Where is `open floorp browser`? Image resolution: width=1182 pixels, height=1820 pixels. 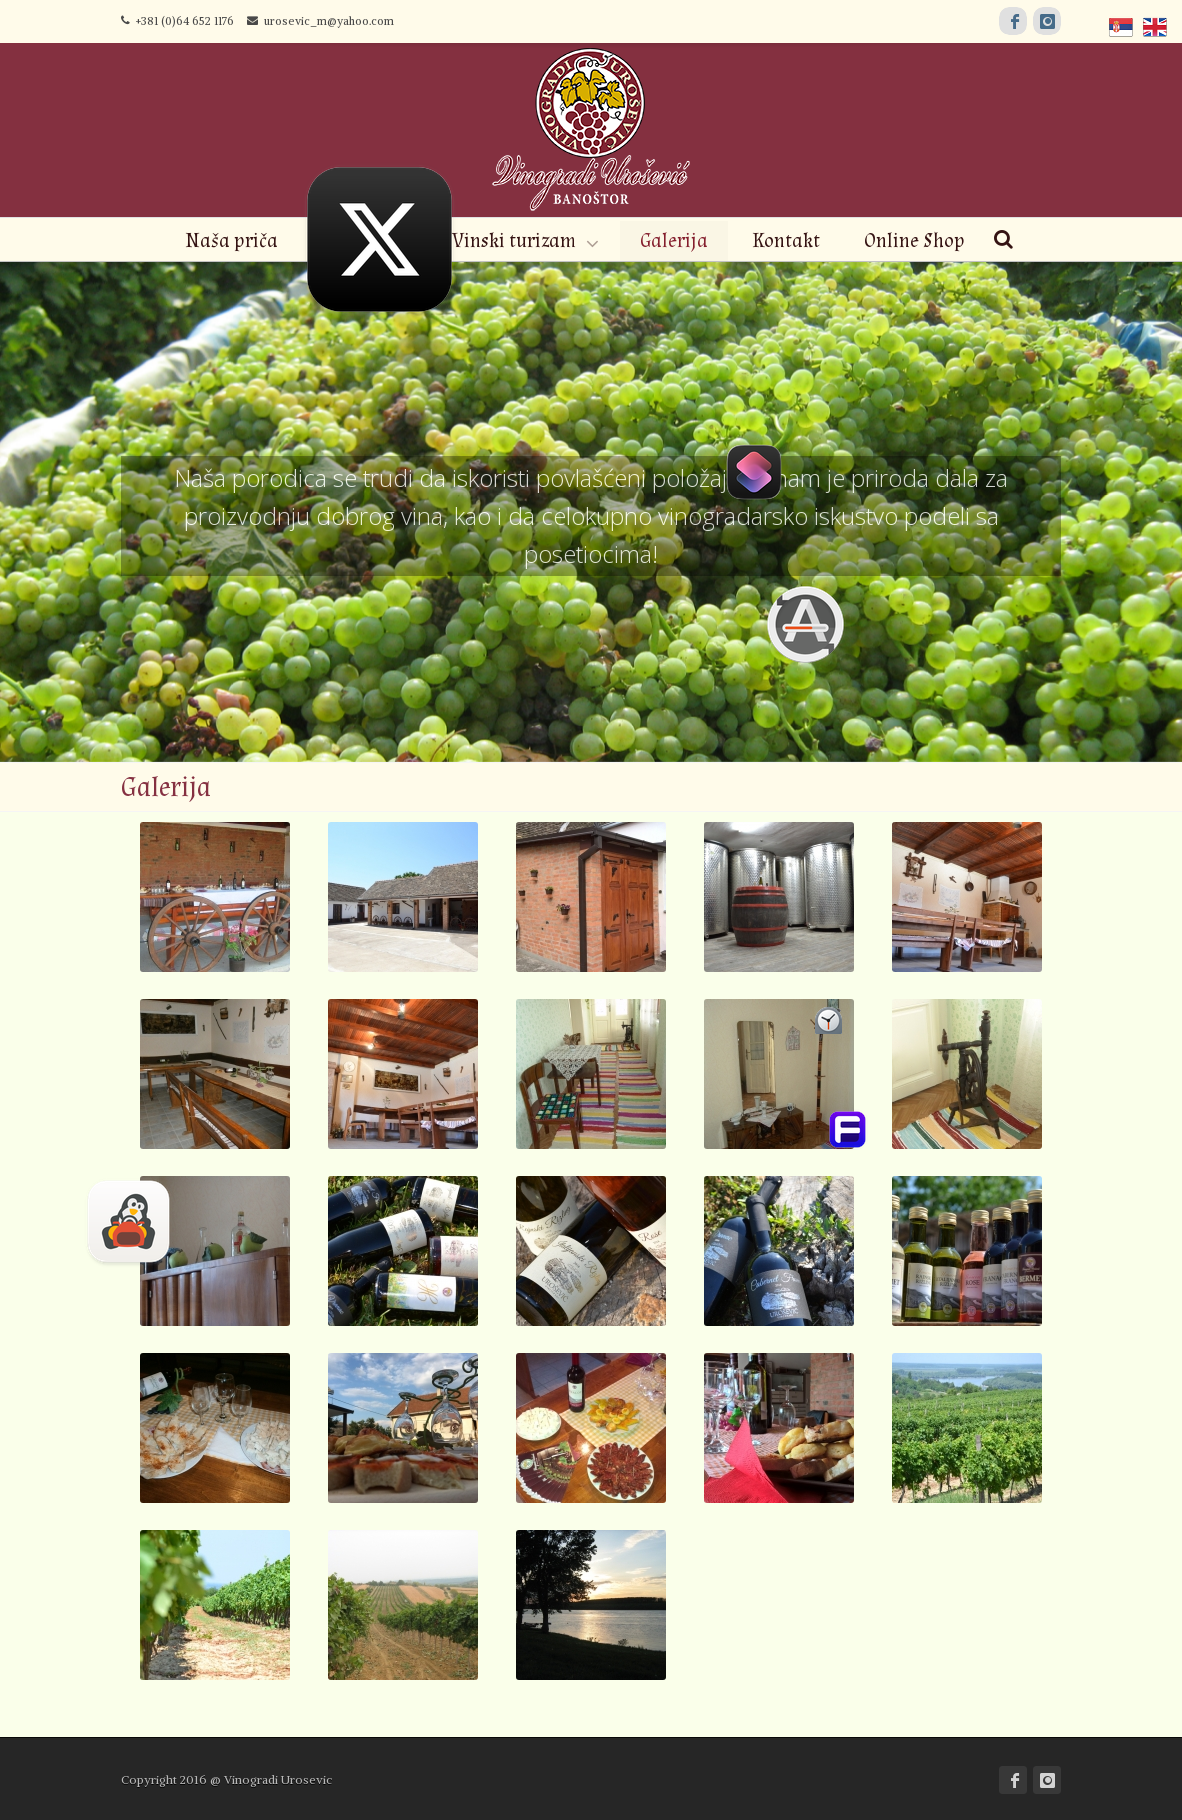 open floorp browser is located at coordinates (847, 1129).